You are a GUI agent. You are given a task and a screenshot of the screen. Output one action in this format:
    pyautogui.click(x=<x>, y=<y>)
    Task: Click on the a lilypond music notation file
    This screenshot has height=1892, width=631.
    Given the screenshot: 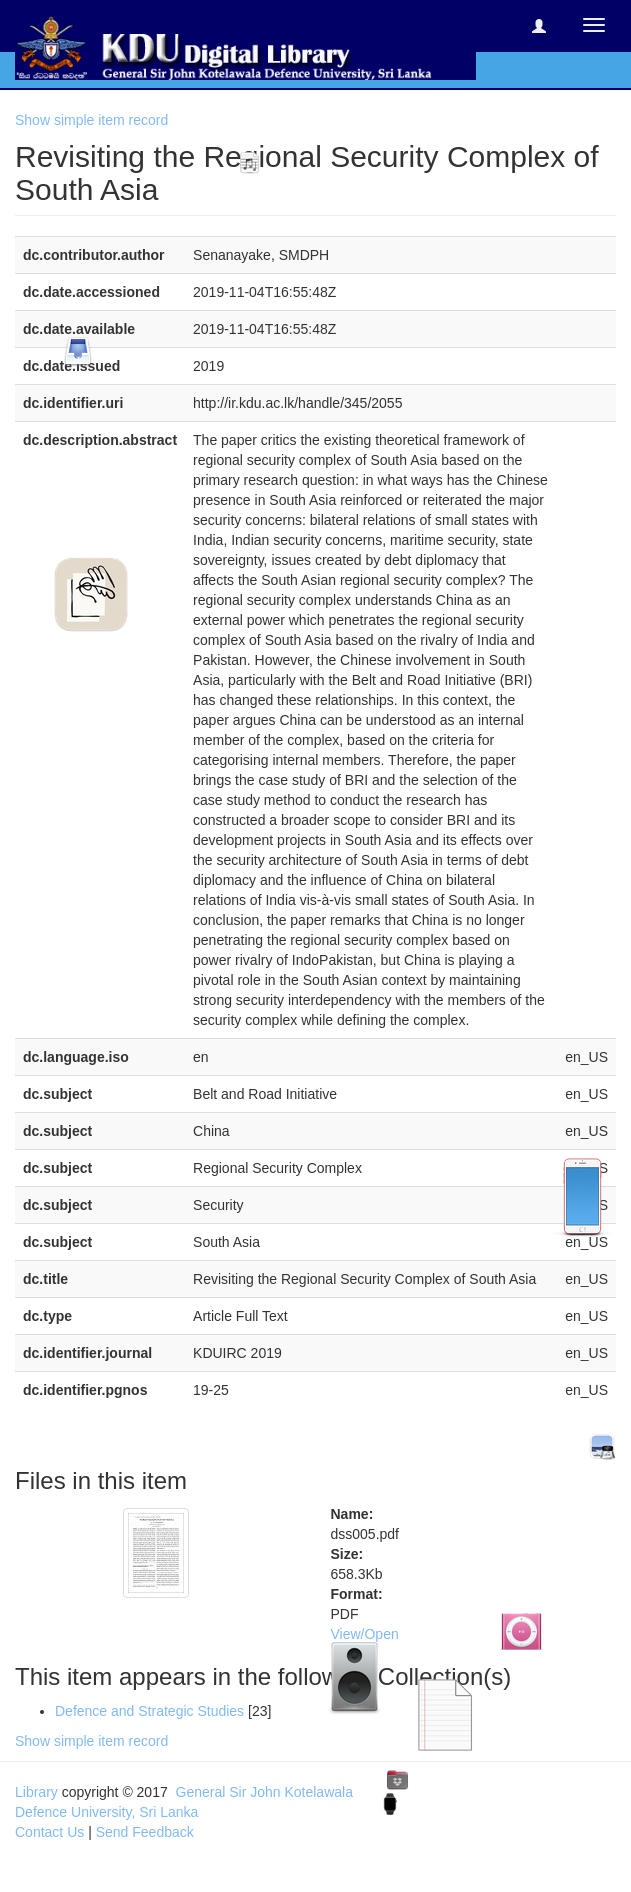 What is the action you would take?
    pyautogui.click(x=249, y=162)
    